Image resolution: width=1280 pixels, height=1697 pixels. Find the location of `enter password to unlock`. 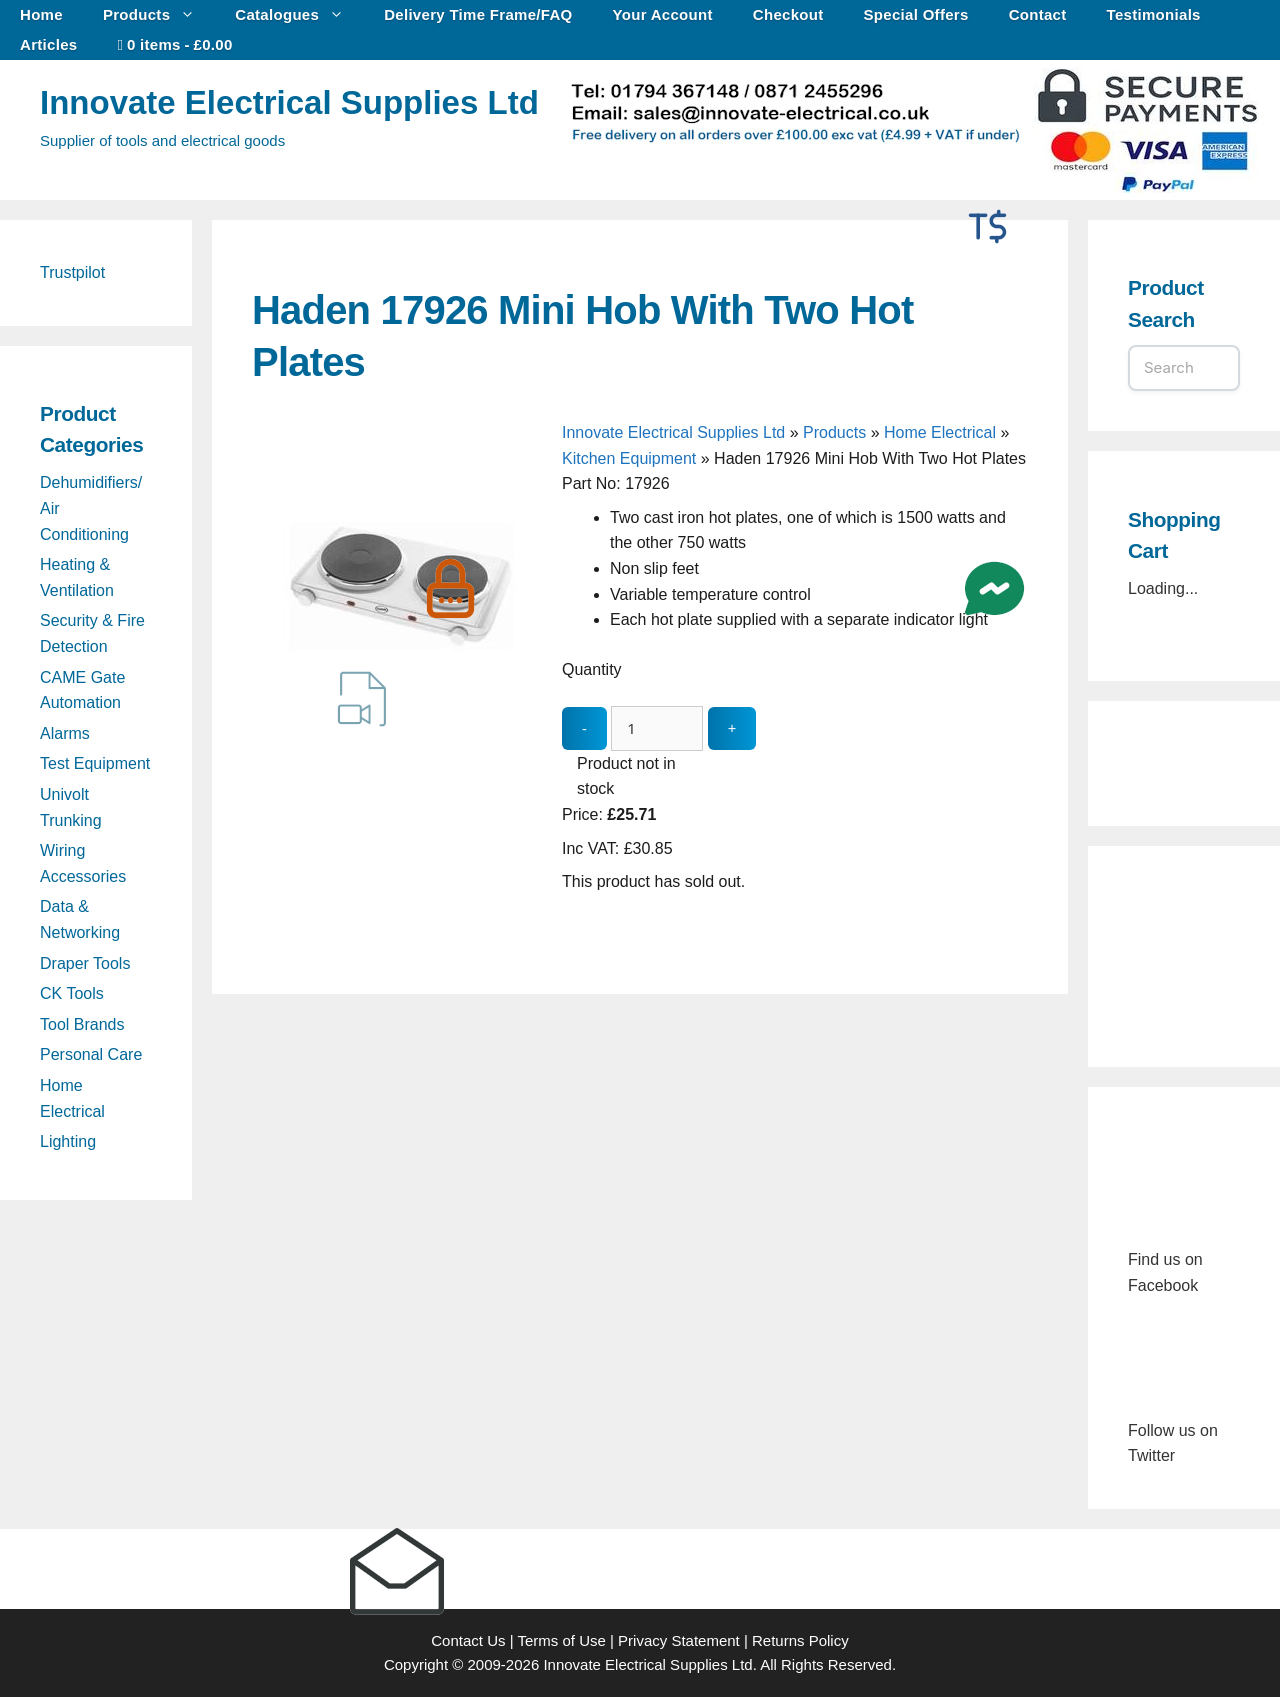

enter password to unlock is located at coordinates (450, 588).